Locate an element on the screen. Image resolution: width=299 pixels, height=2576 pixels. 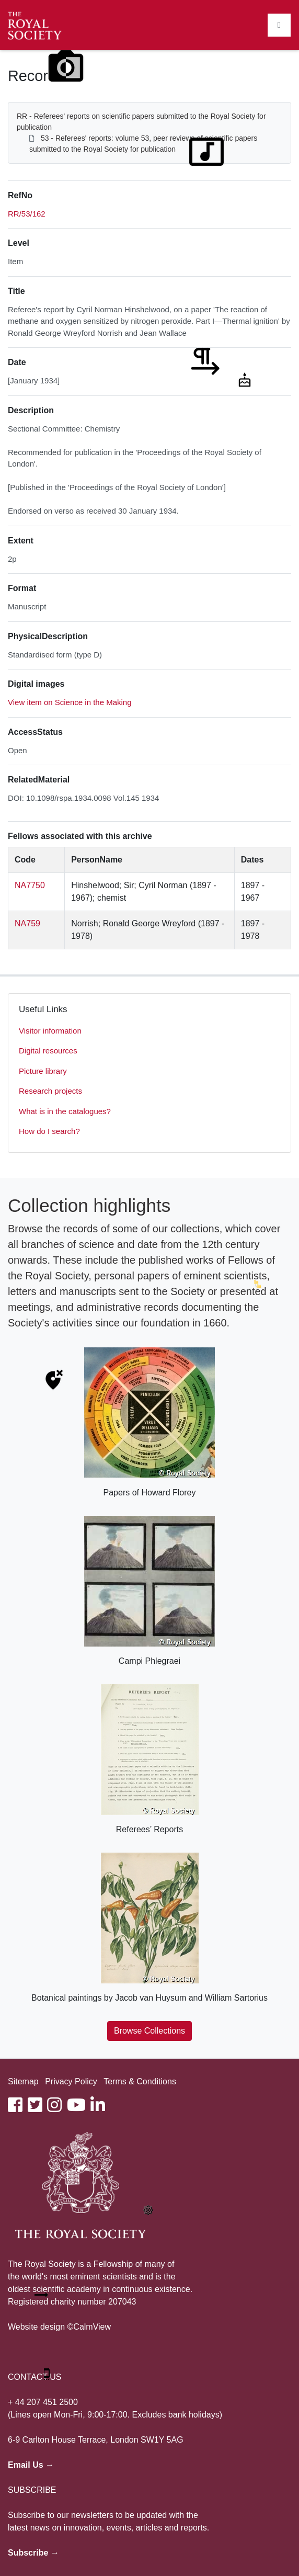
view folder hierarchy or directory structure is located at coordinates (258, 1284).